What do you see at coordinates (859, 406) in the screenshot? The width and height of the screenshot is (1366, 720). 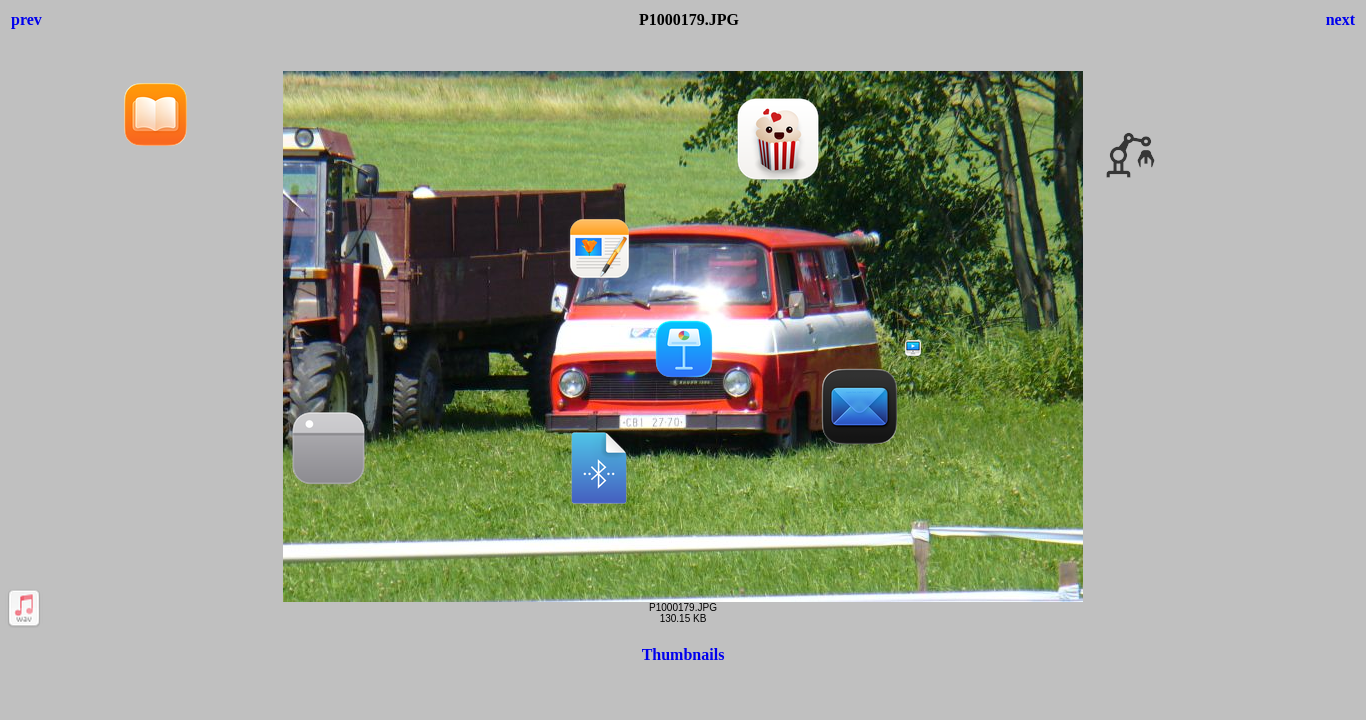 I see `open the mail app` at bounding box center [859, 406].